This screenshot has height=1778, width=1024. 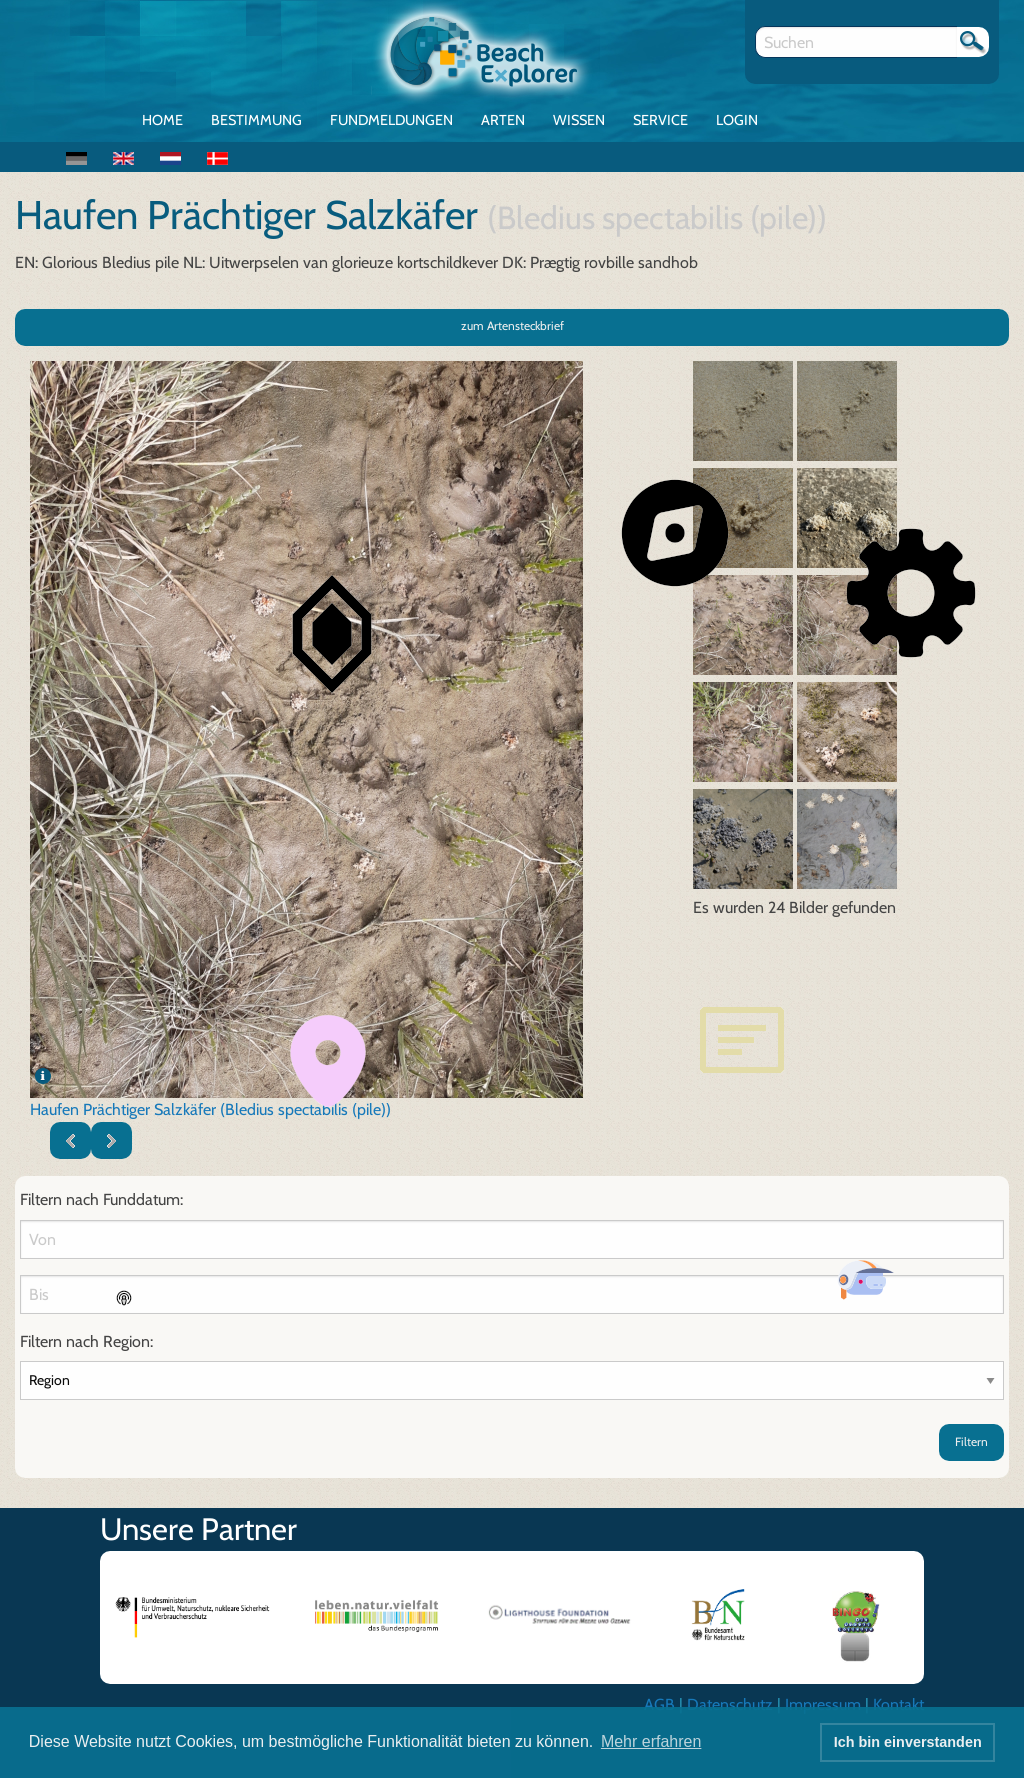 What do you see at coordinates (675, 533) in the screenshot?
I see `open the discord server discovery page` at bounding box center [675, 533].